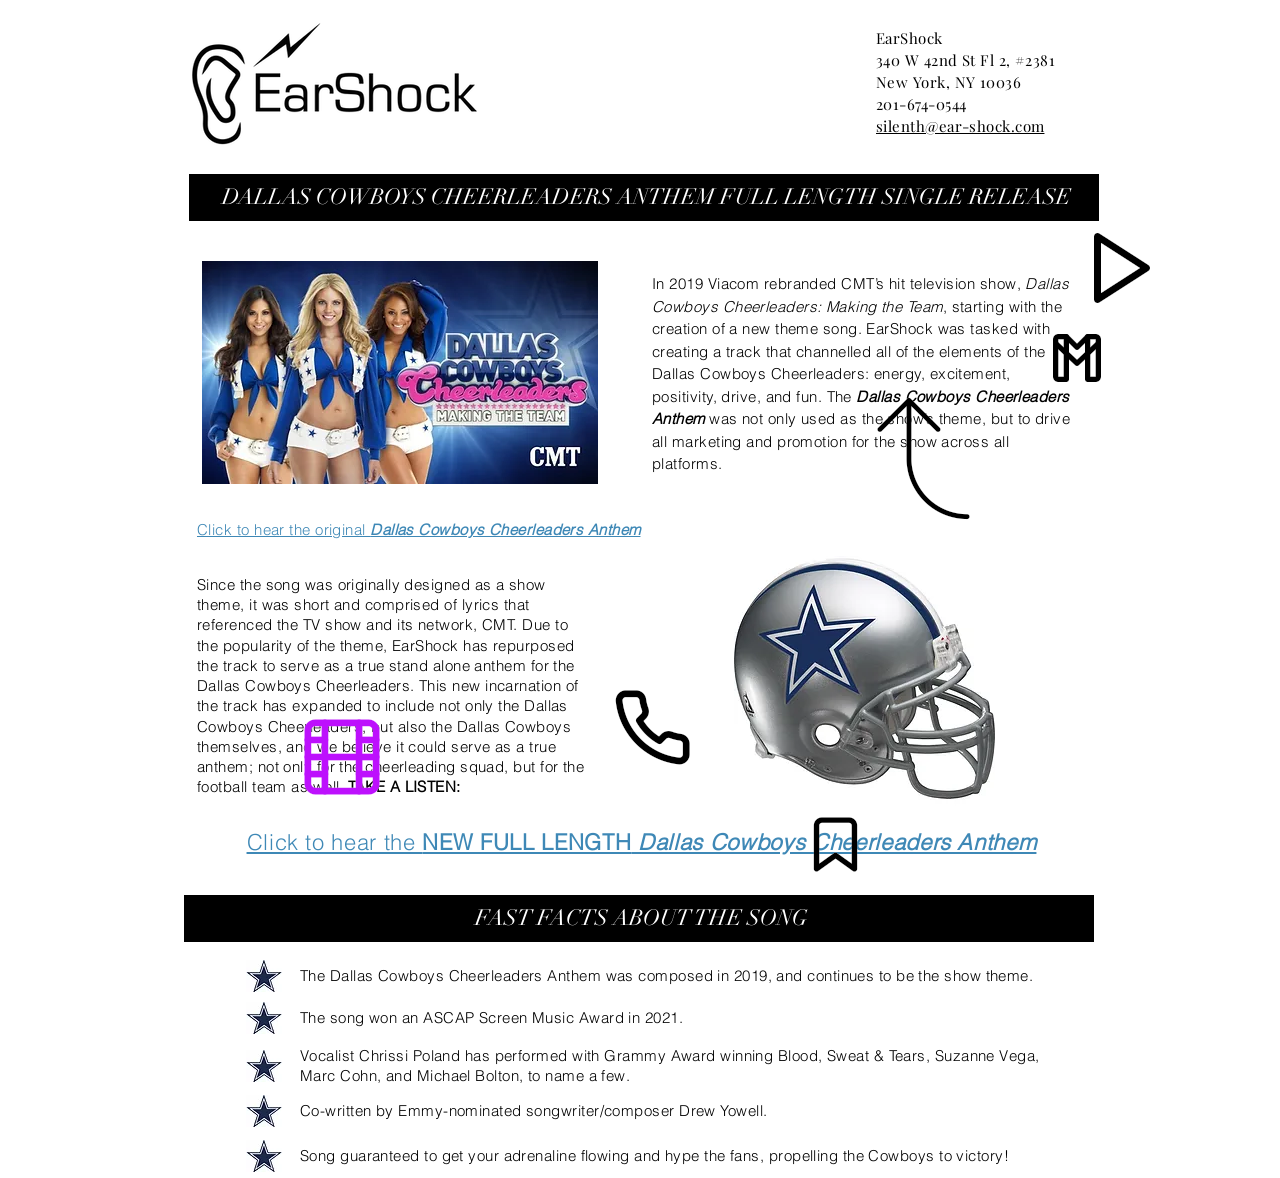  What do you see at coordinates (1077, 358) in the screenshot?
I see `open Gmail app` at bounding box center [1077, 358].